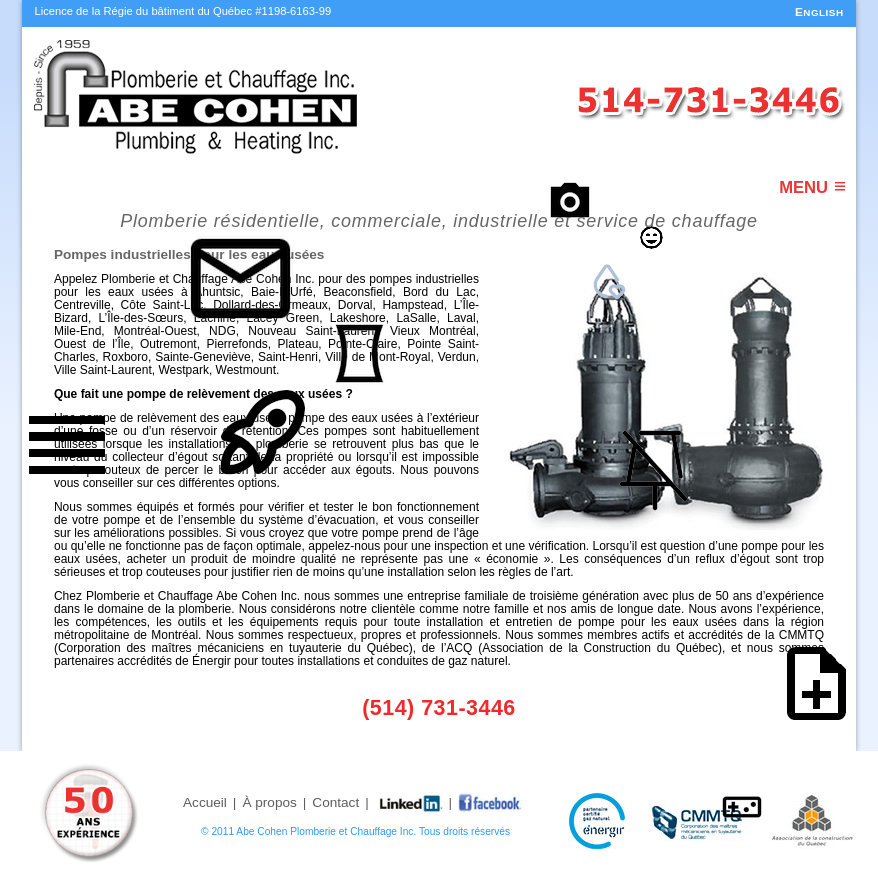 The width and height of the screenshot is (878, 871). What do you see at coordinates (240, 278) in the screenshot?
I see `view unread emails or messages` at bounding box center [240, 278].